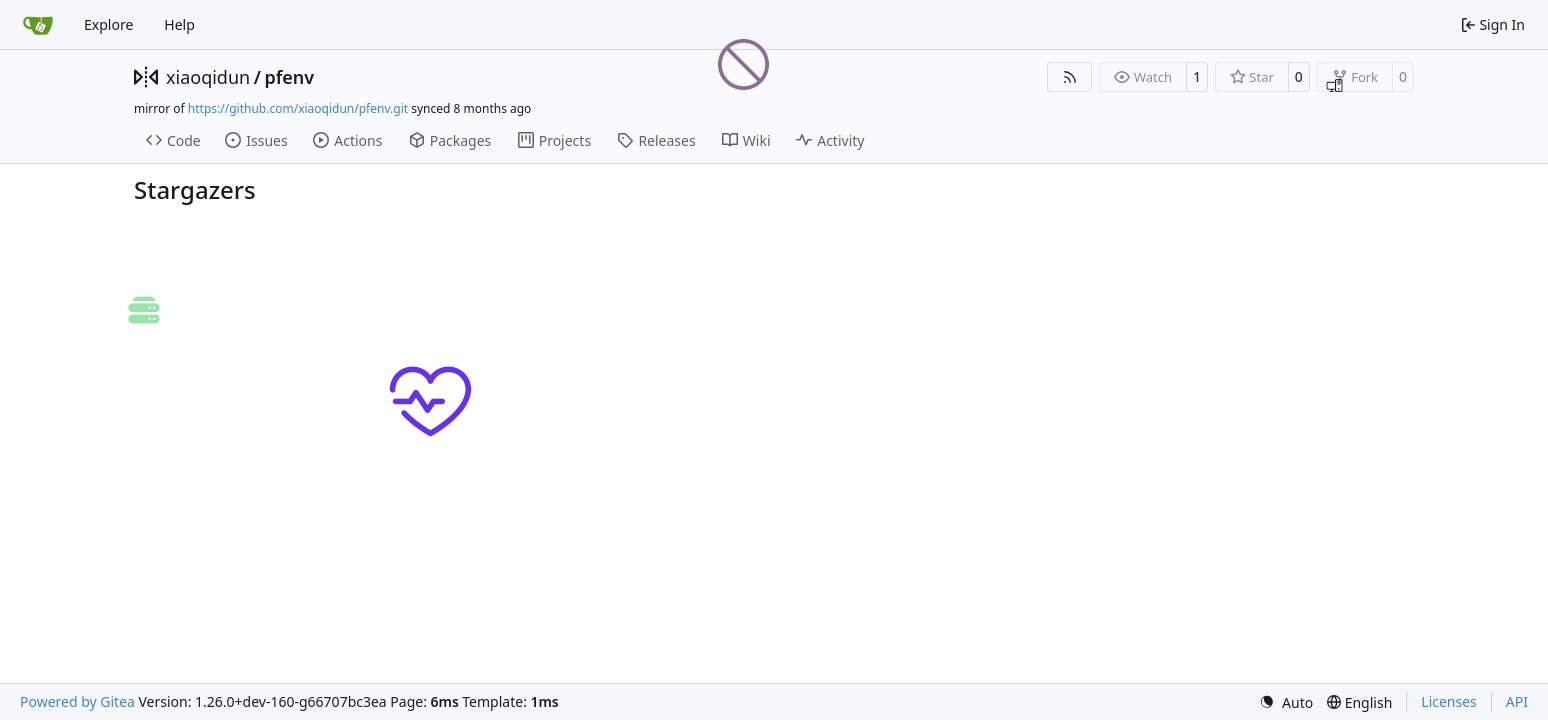 Image resolution: width=1548 pixels, height=720 pixels. What do you see at coordinates (743, 64) in the screenshot?
I see `indicates a blocked or prohibited action` at bounding box center [743, 64].